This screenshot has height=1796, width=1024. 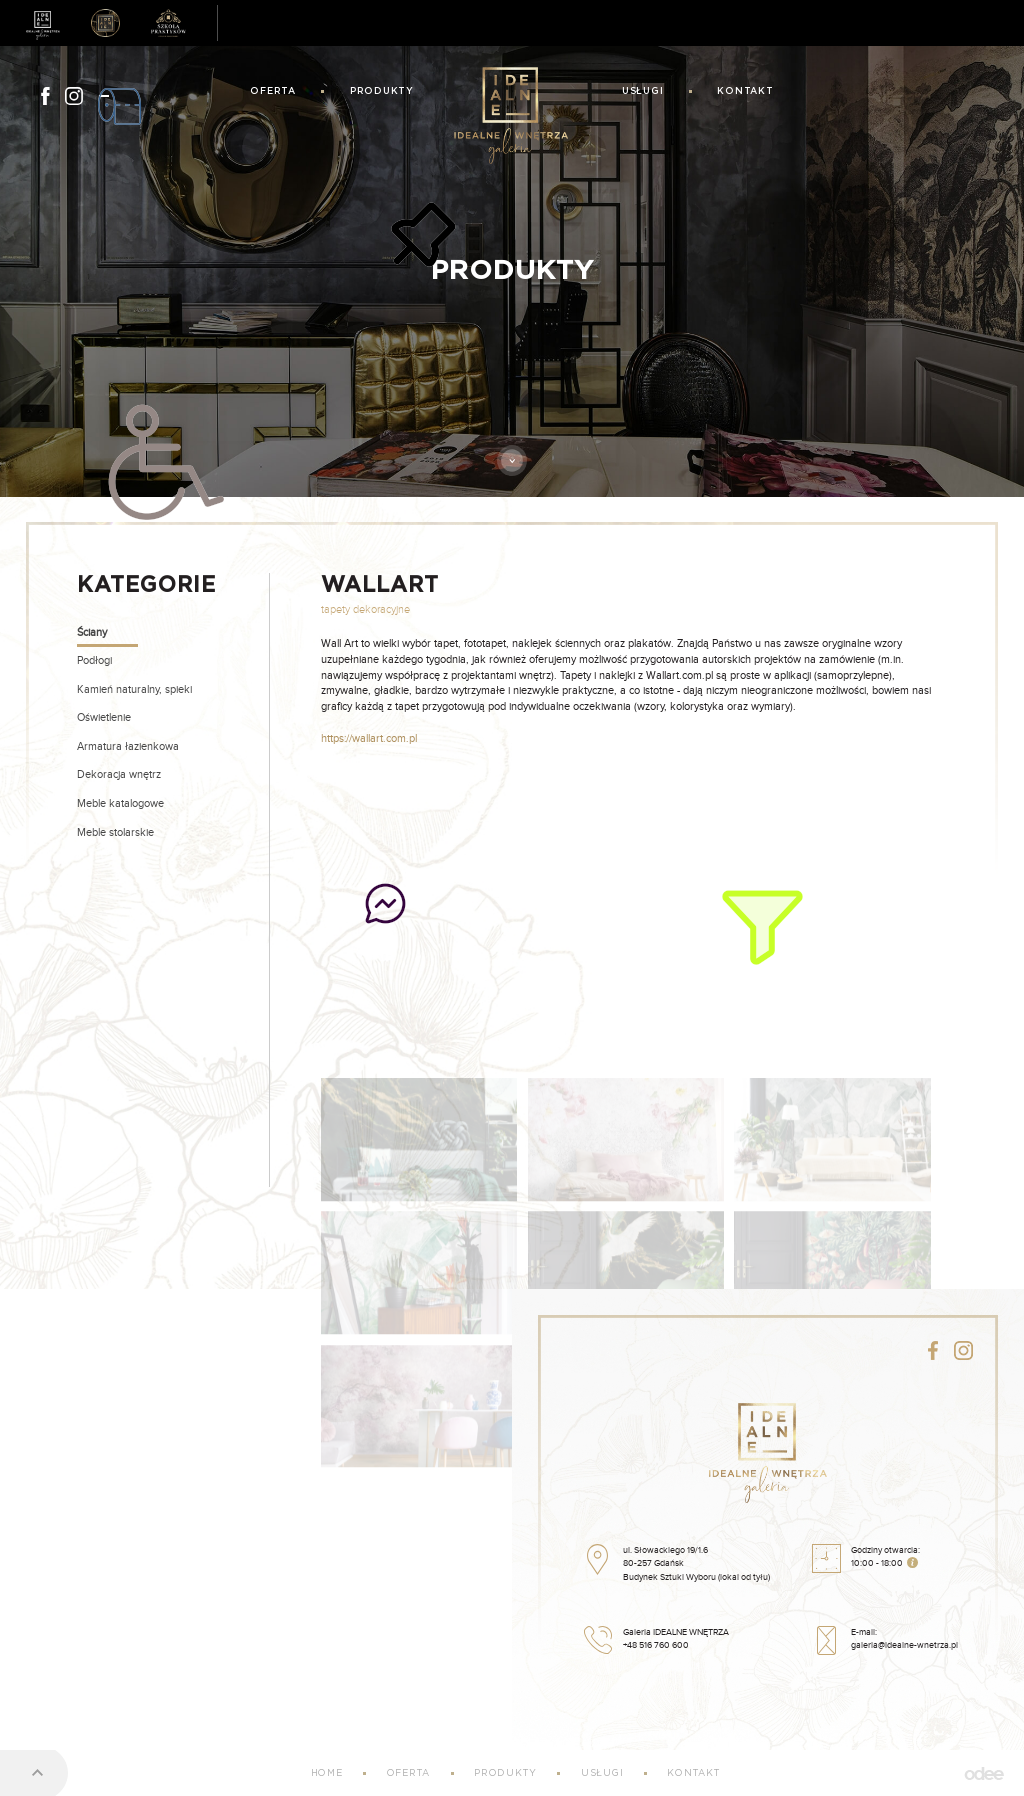 I want to click on indicates wheelchair accessible facilities, so click(x=155, y=464).